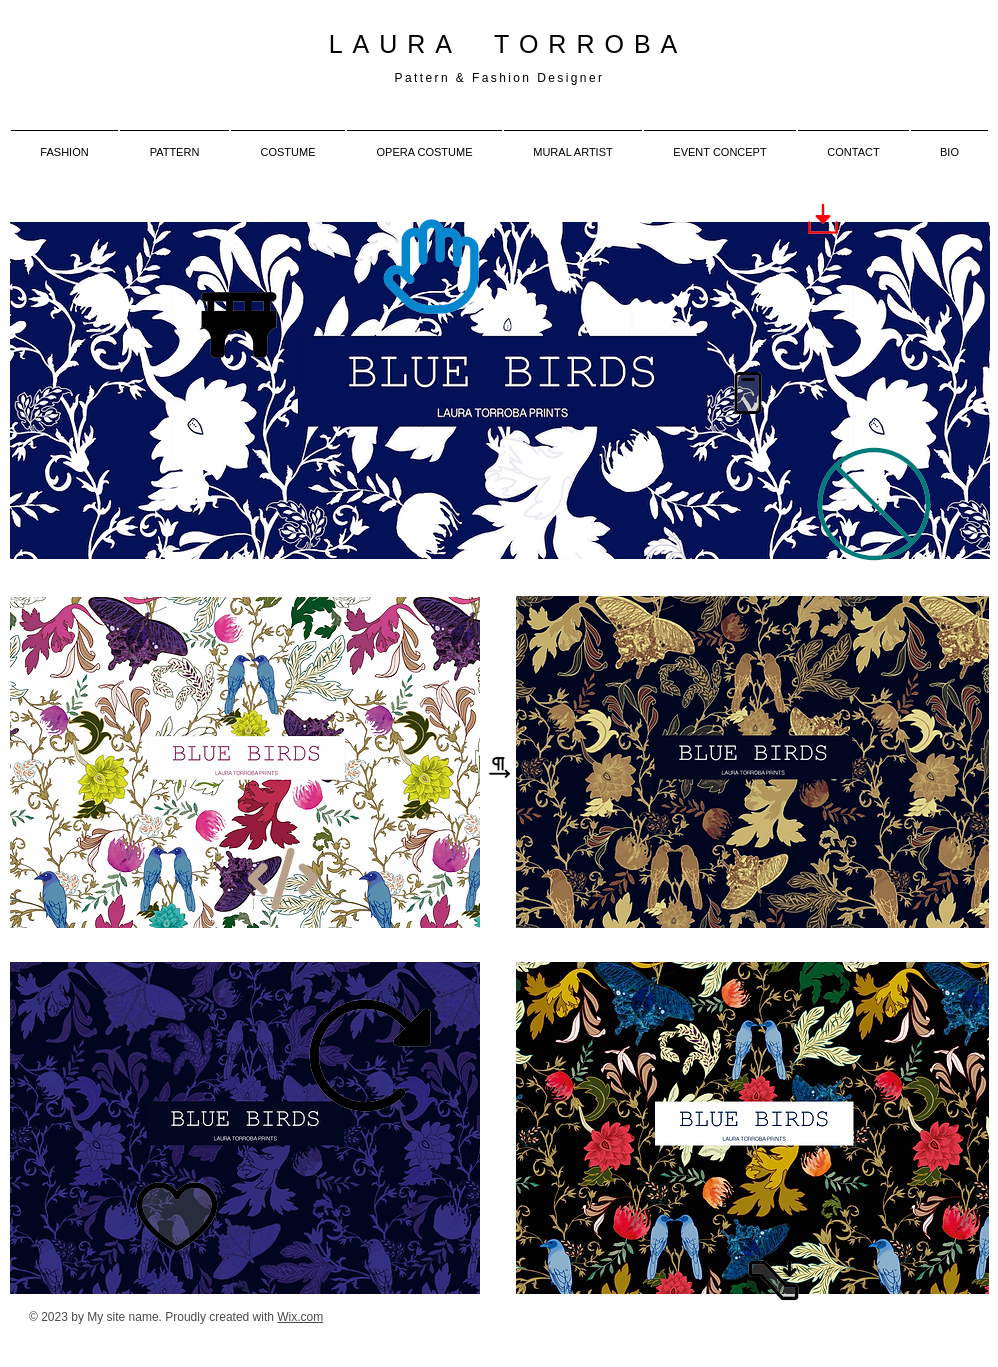 Image resolution: width=998 pixels, height=1367 pixels. What do you see at coordinates (177, 1214) in the screenshot?
I see `add to favorites` at bounding box center [177, 1214].